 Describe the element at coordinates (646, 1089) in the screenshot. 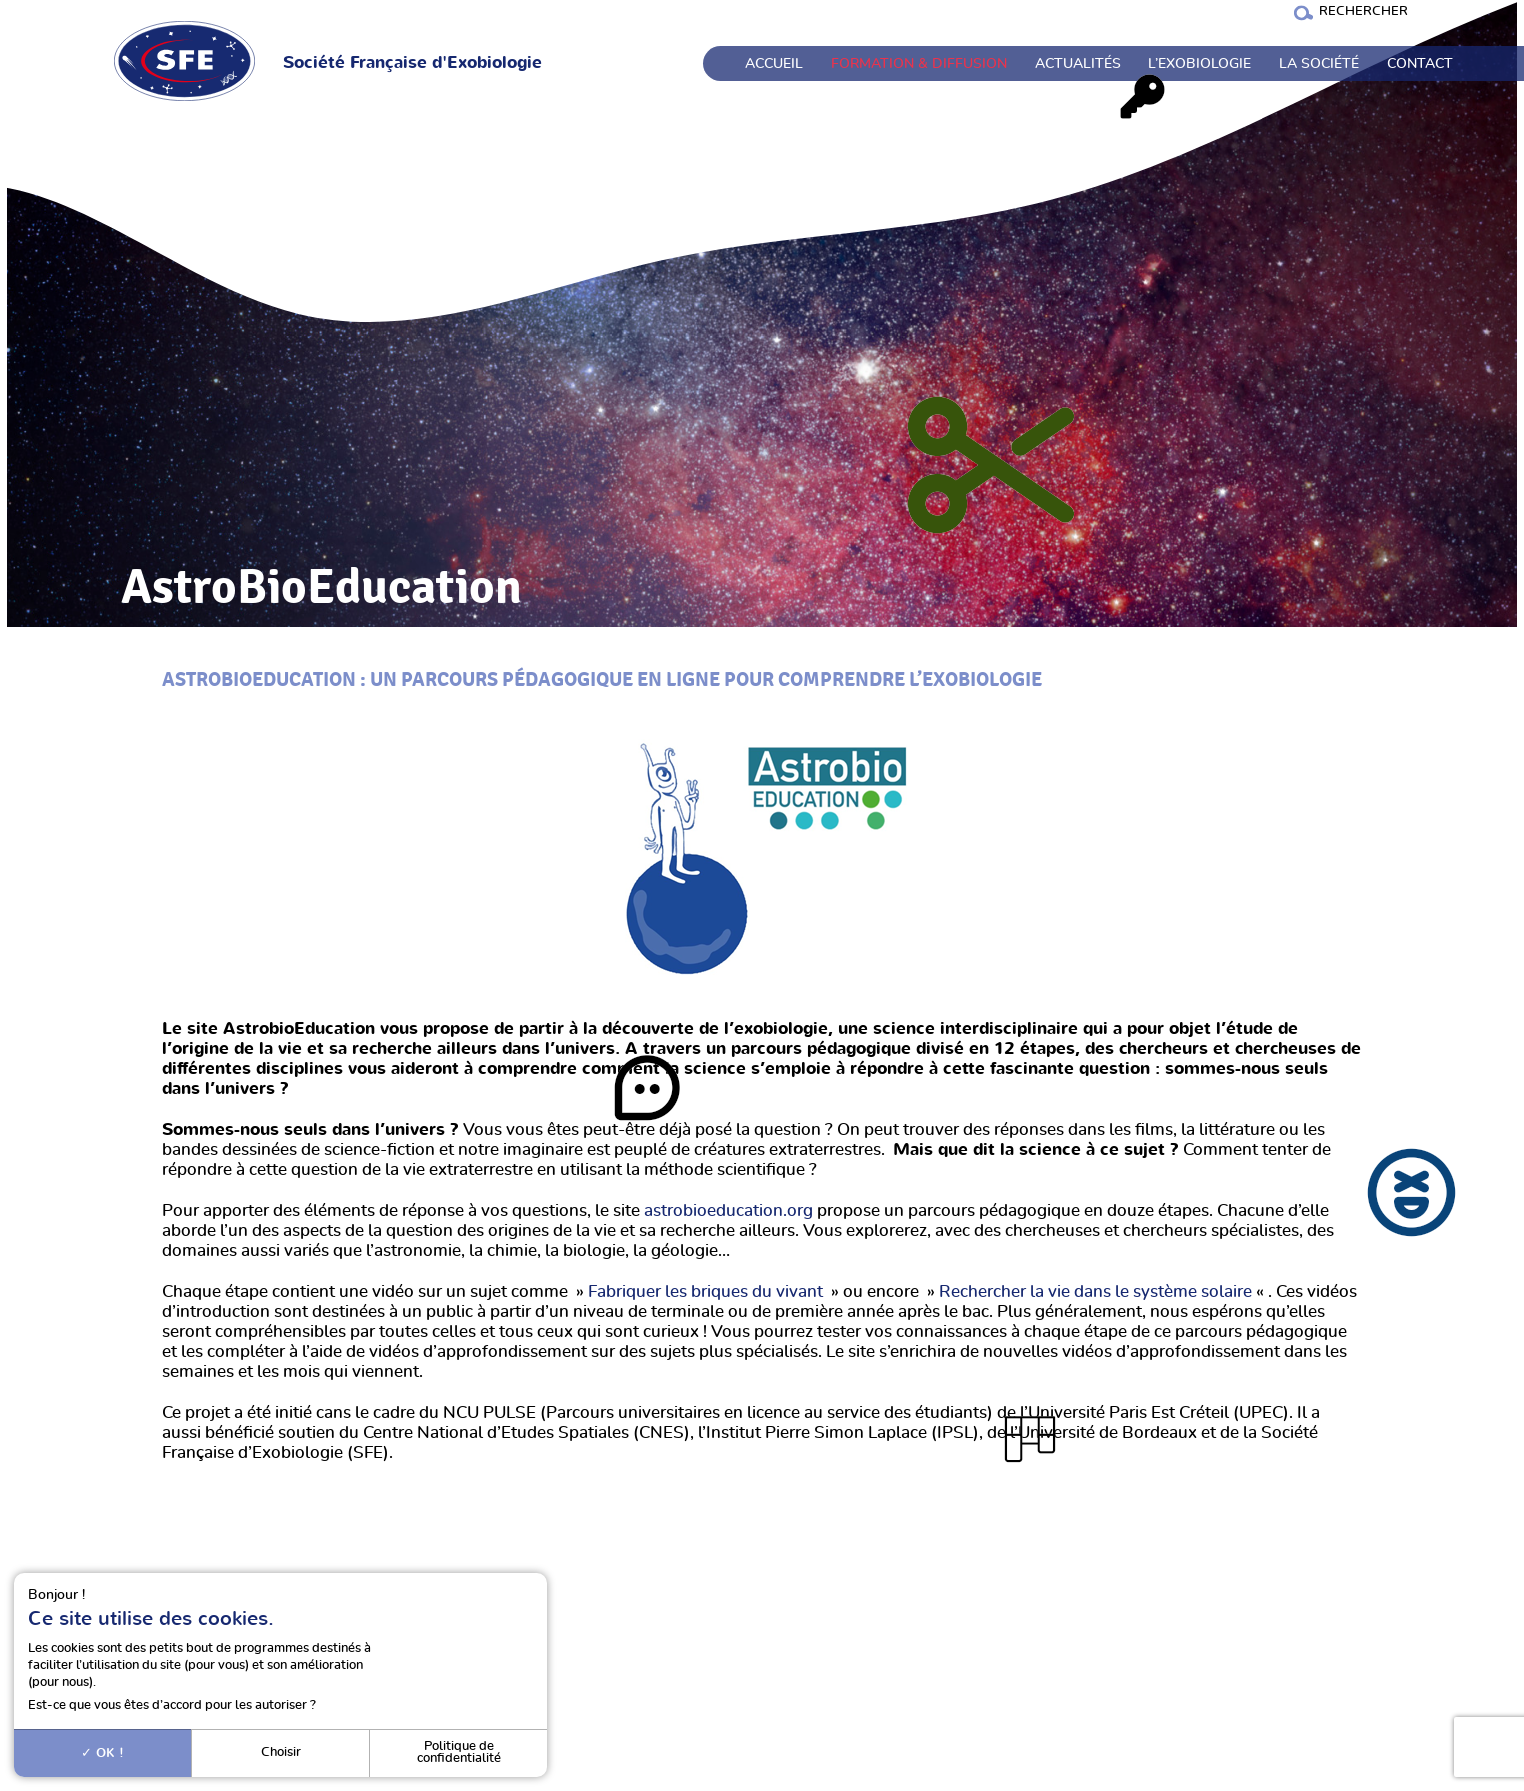

I see `open chat or messaging` at that location.